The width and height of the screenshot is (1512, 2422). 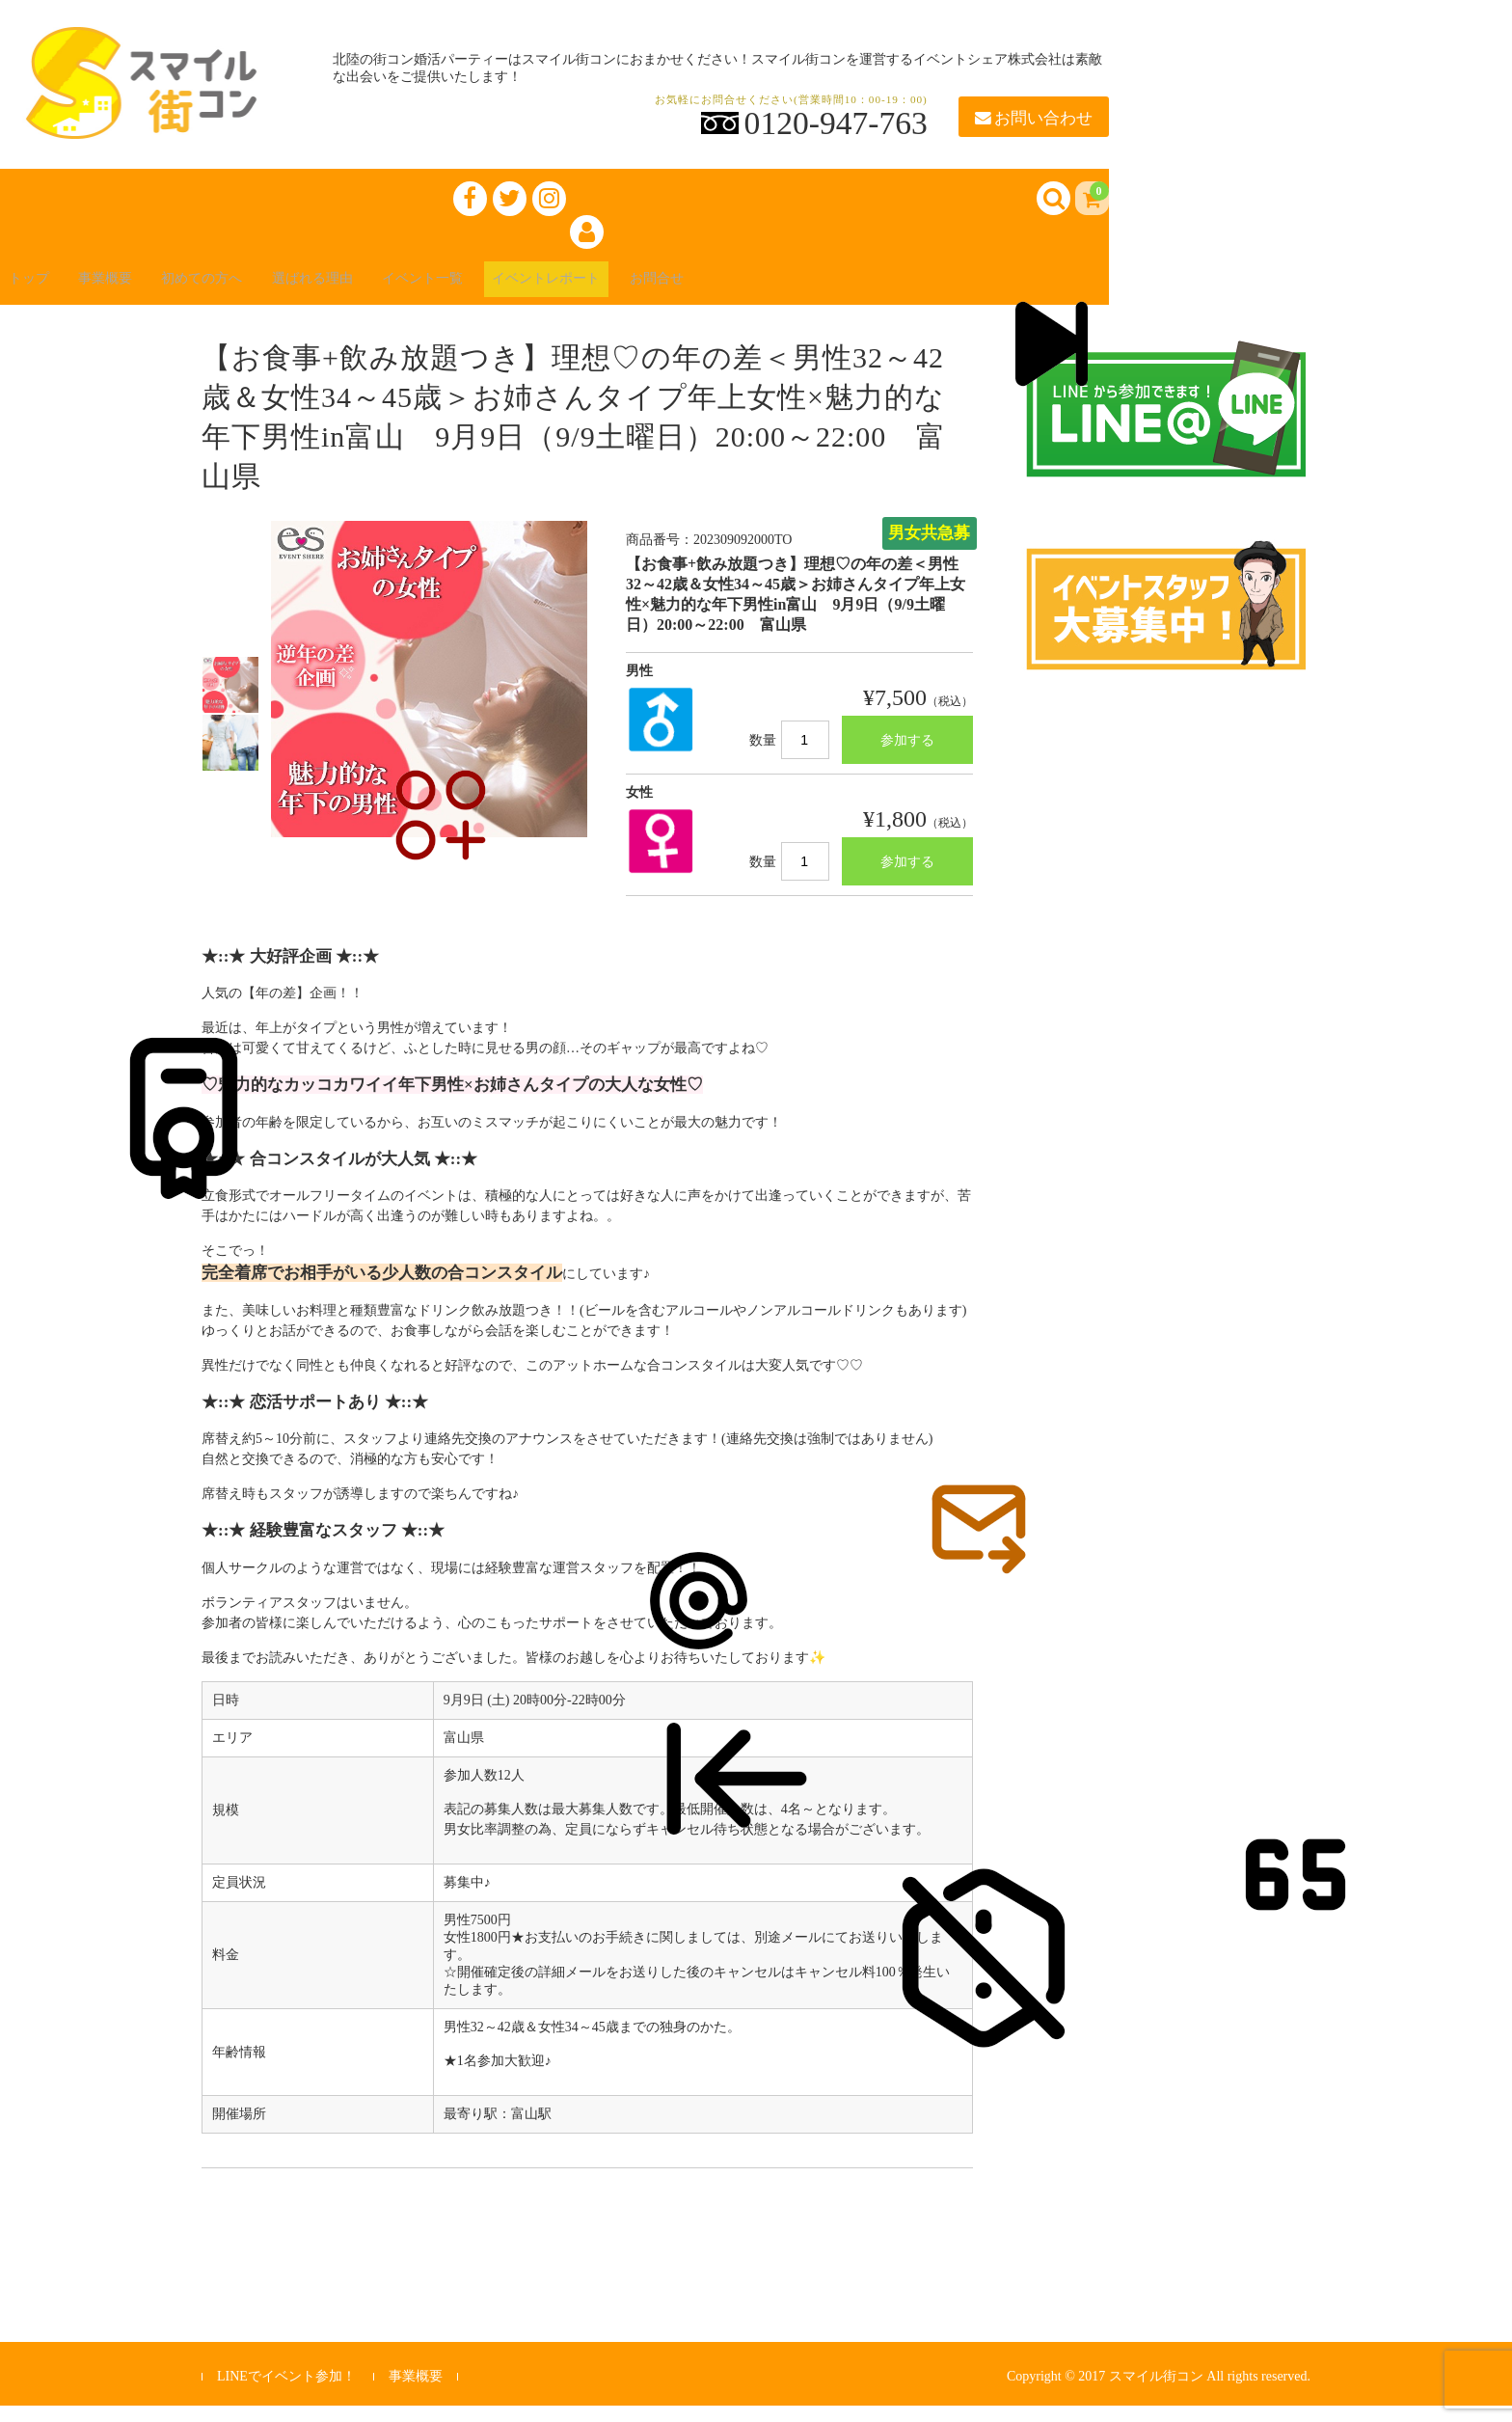 I want to click on dismiss or disable alert notifications, so click(x=984, y=1958).